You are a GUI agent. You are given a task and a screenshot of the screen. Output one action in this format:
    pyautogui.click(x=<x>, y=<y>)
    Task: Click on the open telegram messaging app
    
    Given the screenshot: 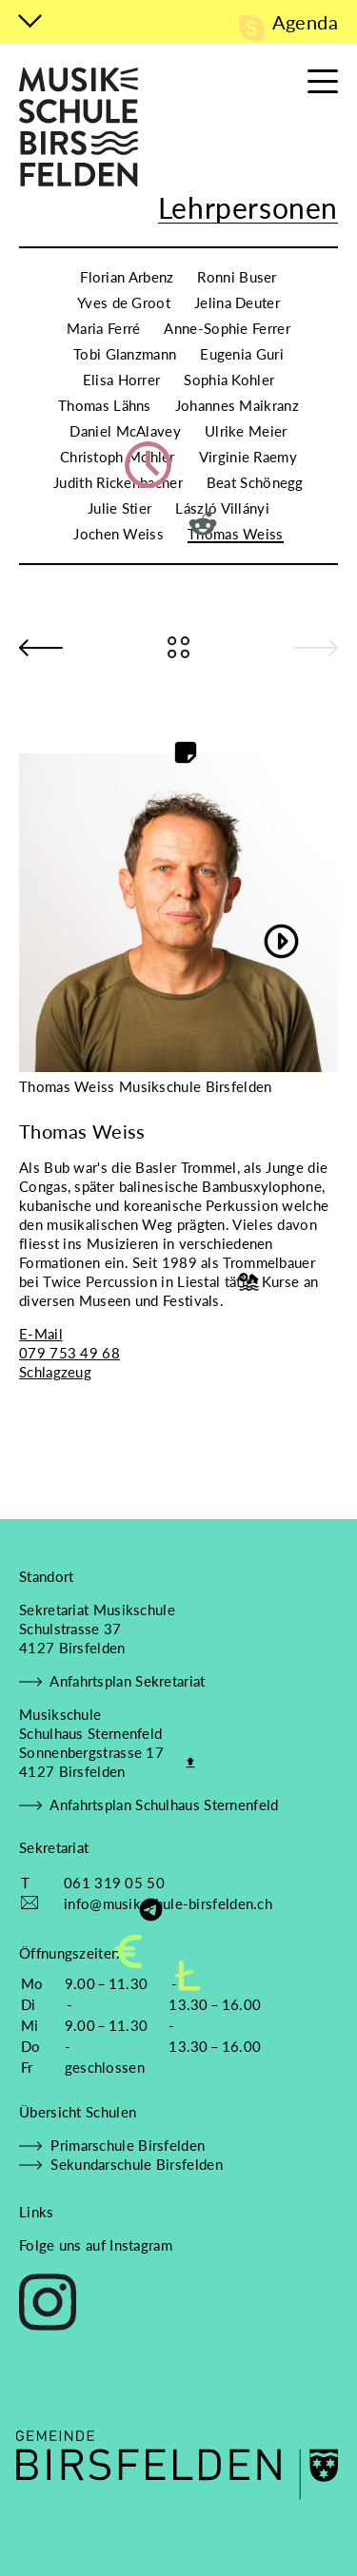 What is the action you would take?
    pyautogui.click(x=150, y=1909)
    